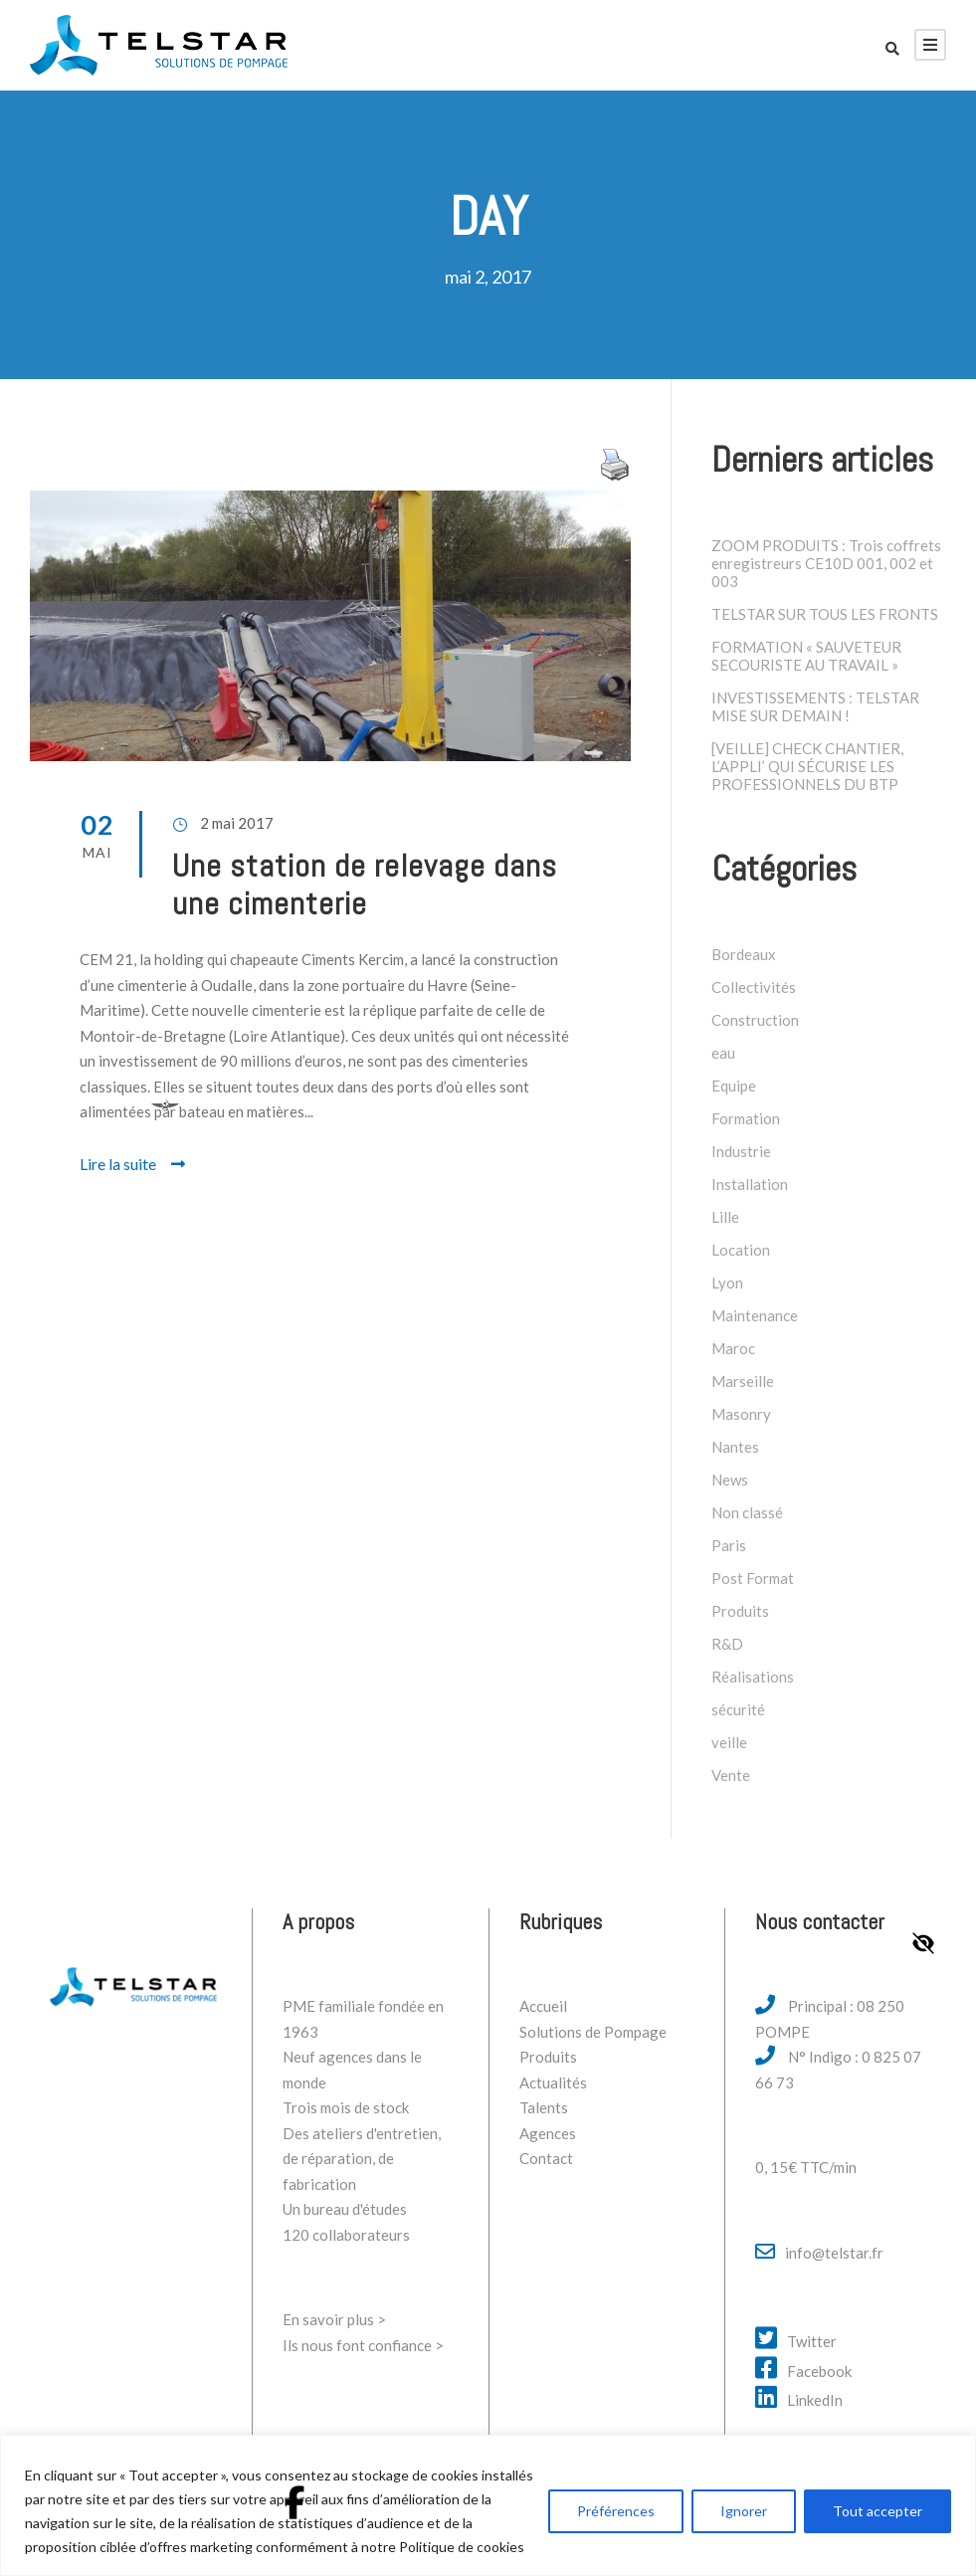  What do you see at coordinates (165, 1104) in the screenshot?
I see `aeroflot airline logo` at bounding box center [165, 1104].